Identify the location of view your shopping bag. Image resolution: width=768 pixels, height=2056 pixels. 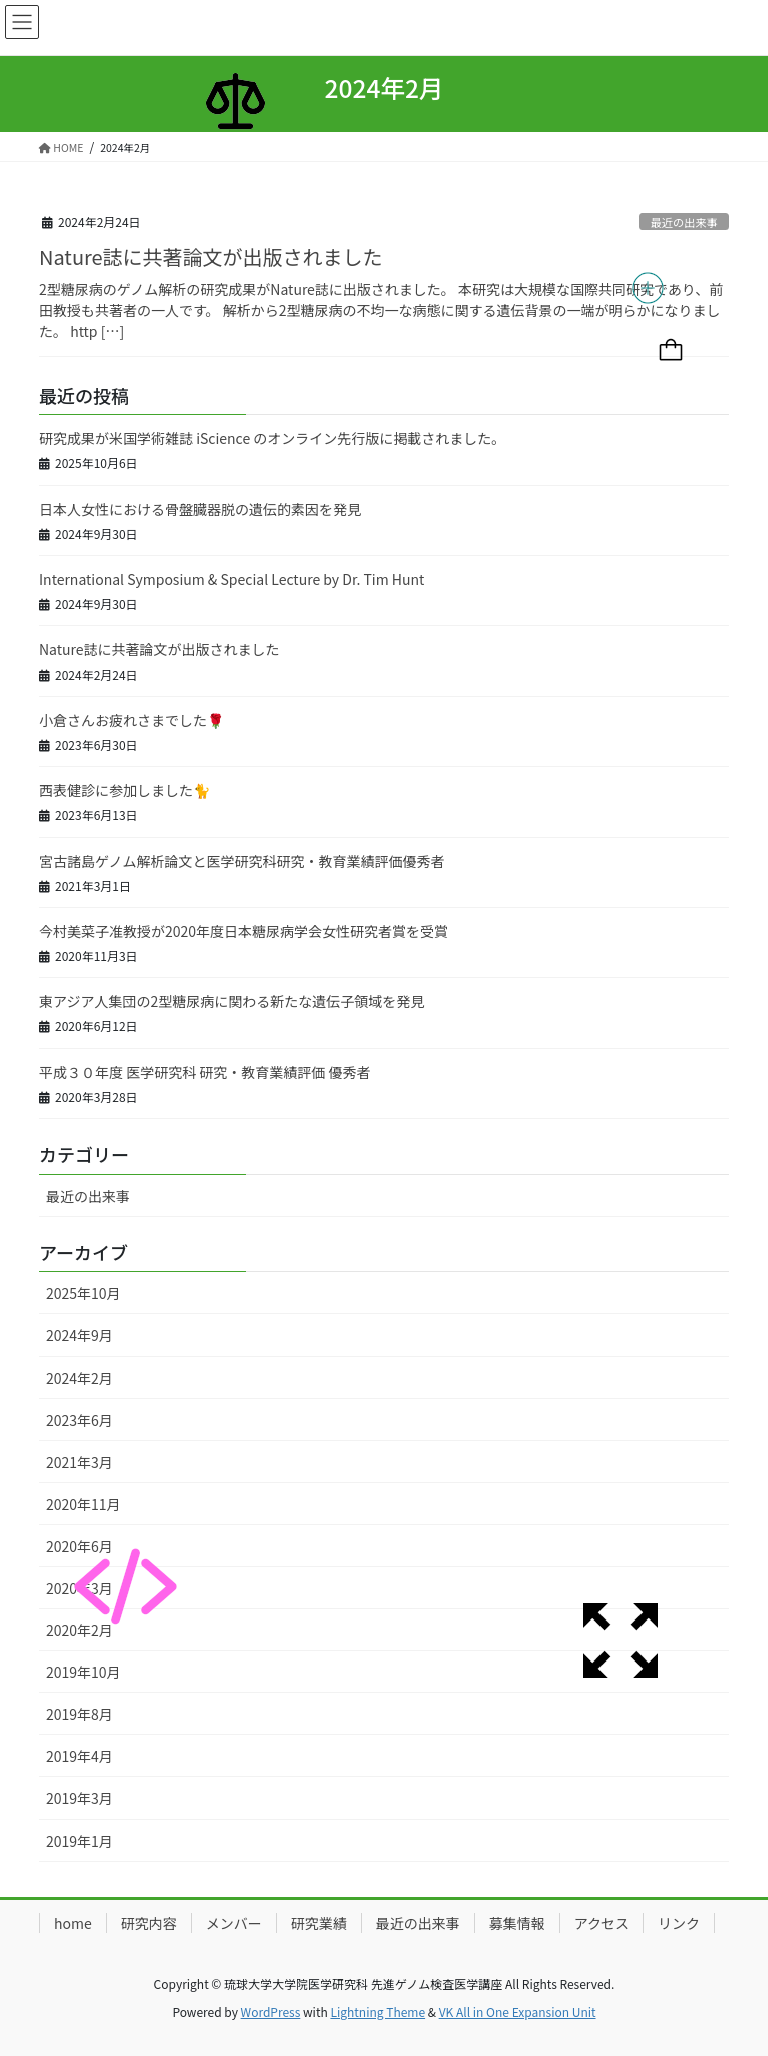
(671, 351).